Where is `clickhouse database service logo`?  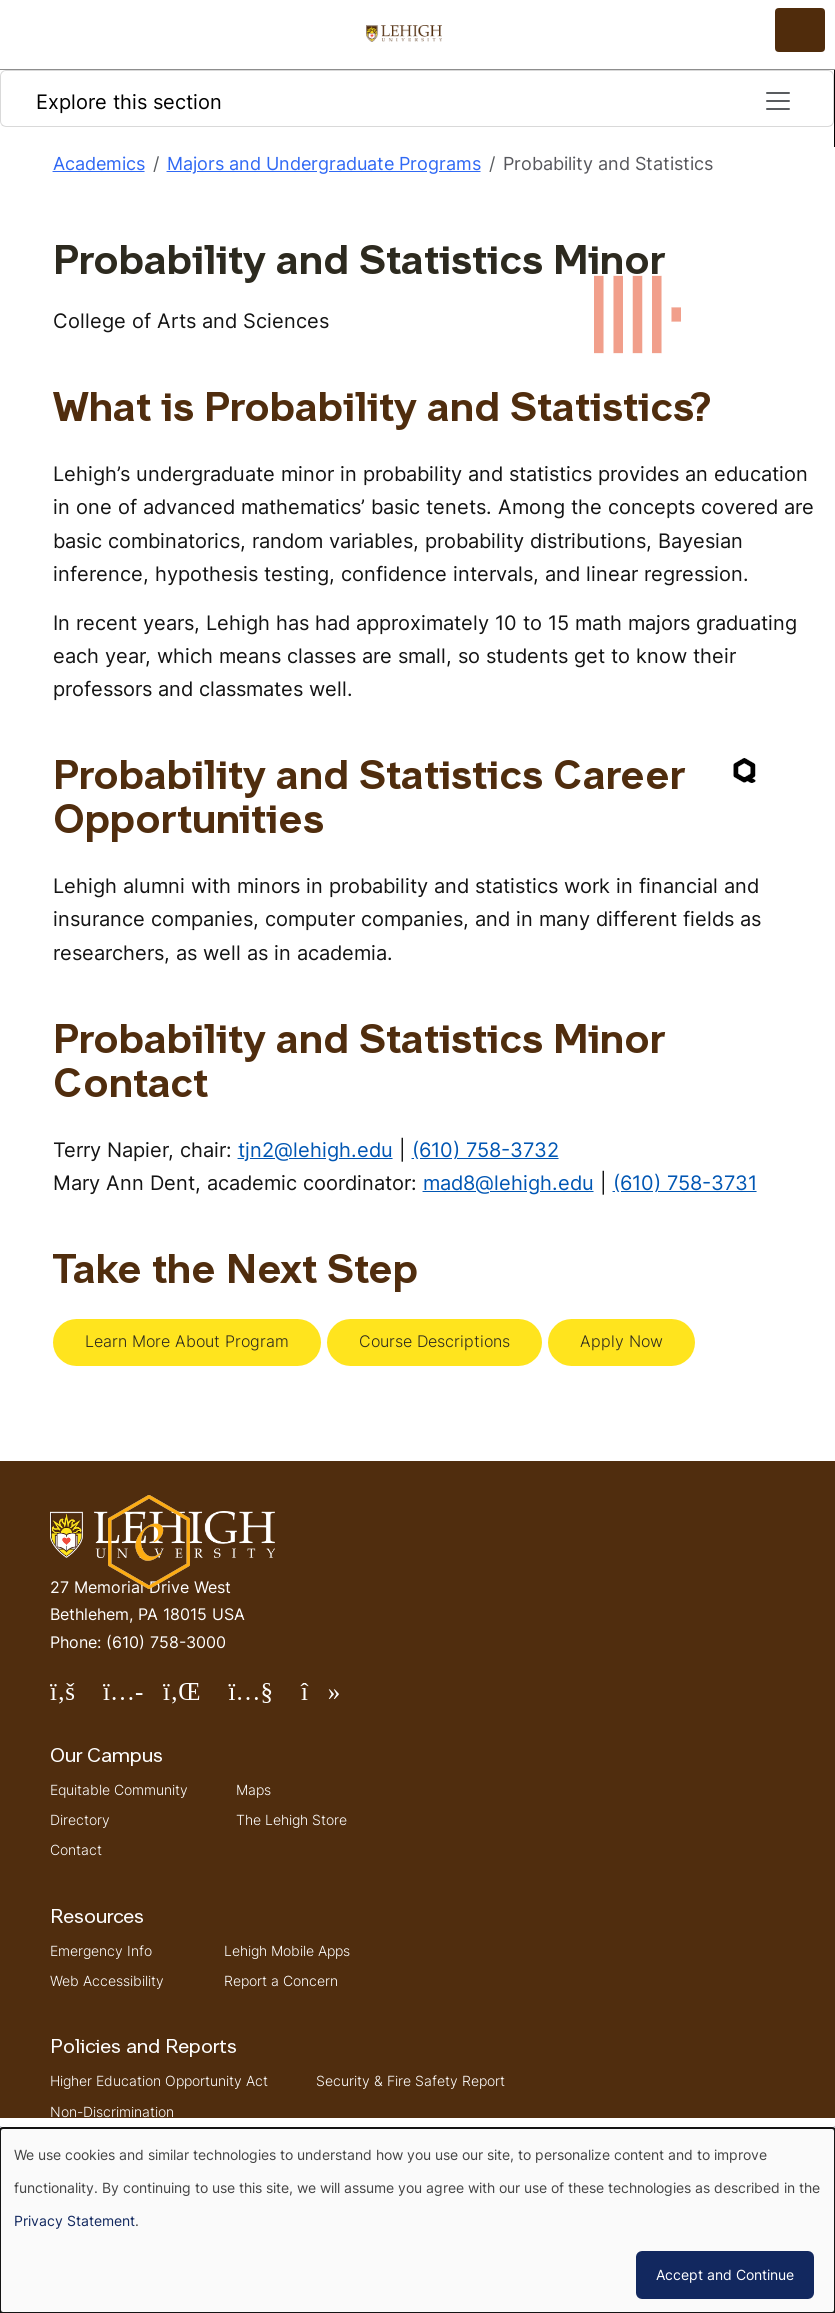
clickhouse database service logo is located at coordinates (637, 314).